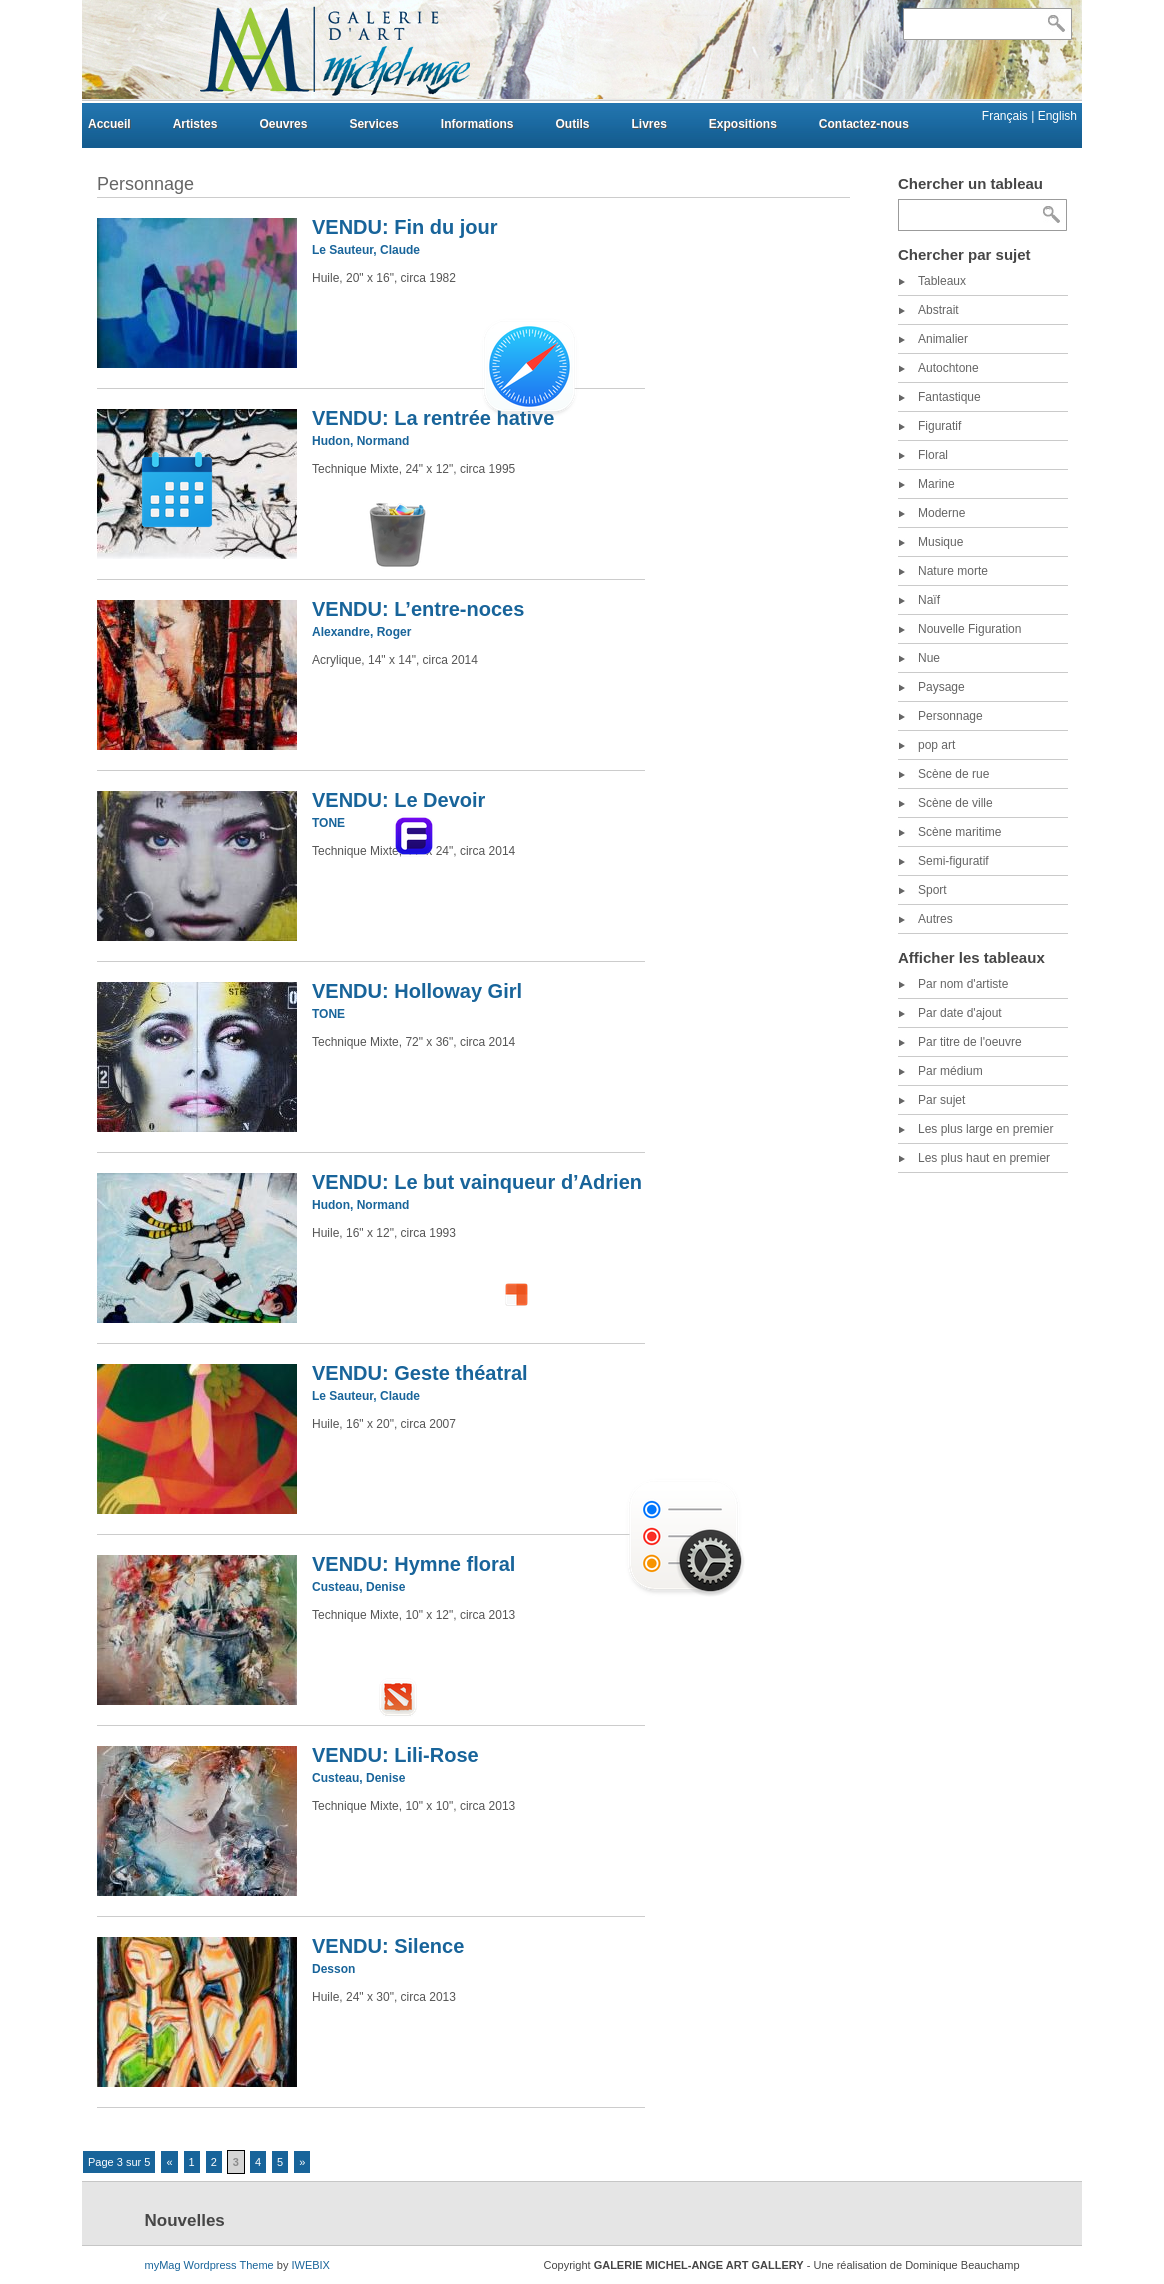  Describe the element at coordinates (397, 535) in the screenshot. I see `open trash to view deleted files` at that location.